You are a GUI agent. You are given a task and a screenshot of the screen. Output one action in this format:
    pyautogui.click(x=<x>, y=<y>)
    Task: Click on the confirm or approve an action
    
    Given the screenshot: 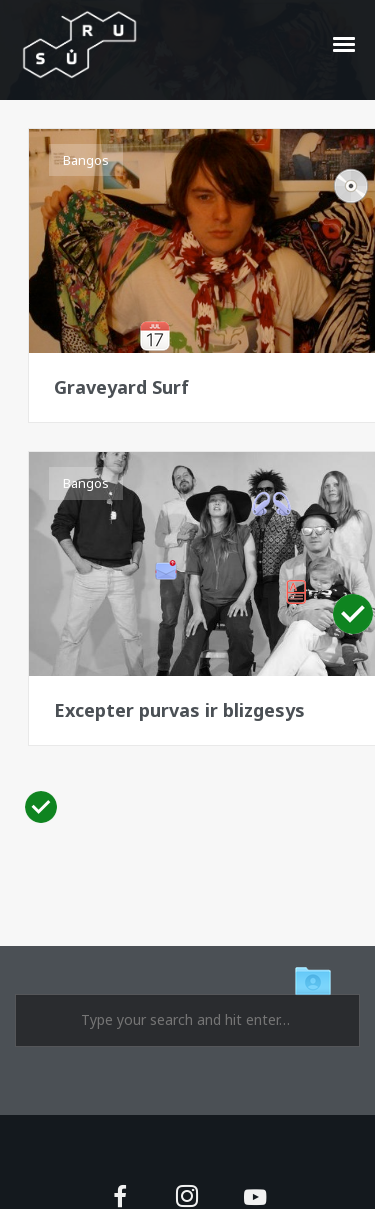 What is the action you would take?
    pyautogui.click(x=353, y=614)
    